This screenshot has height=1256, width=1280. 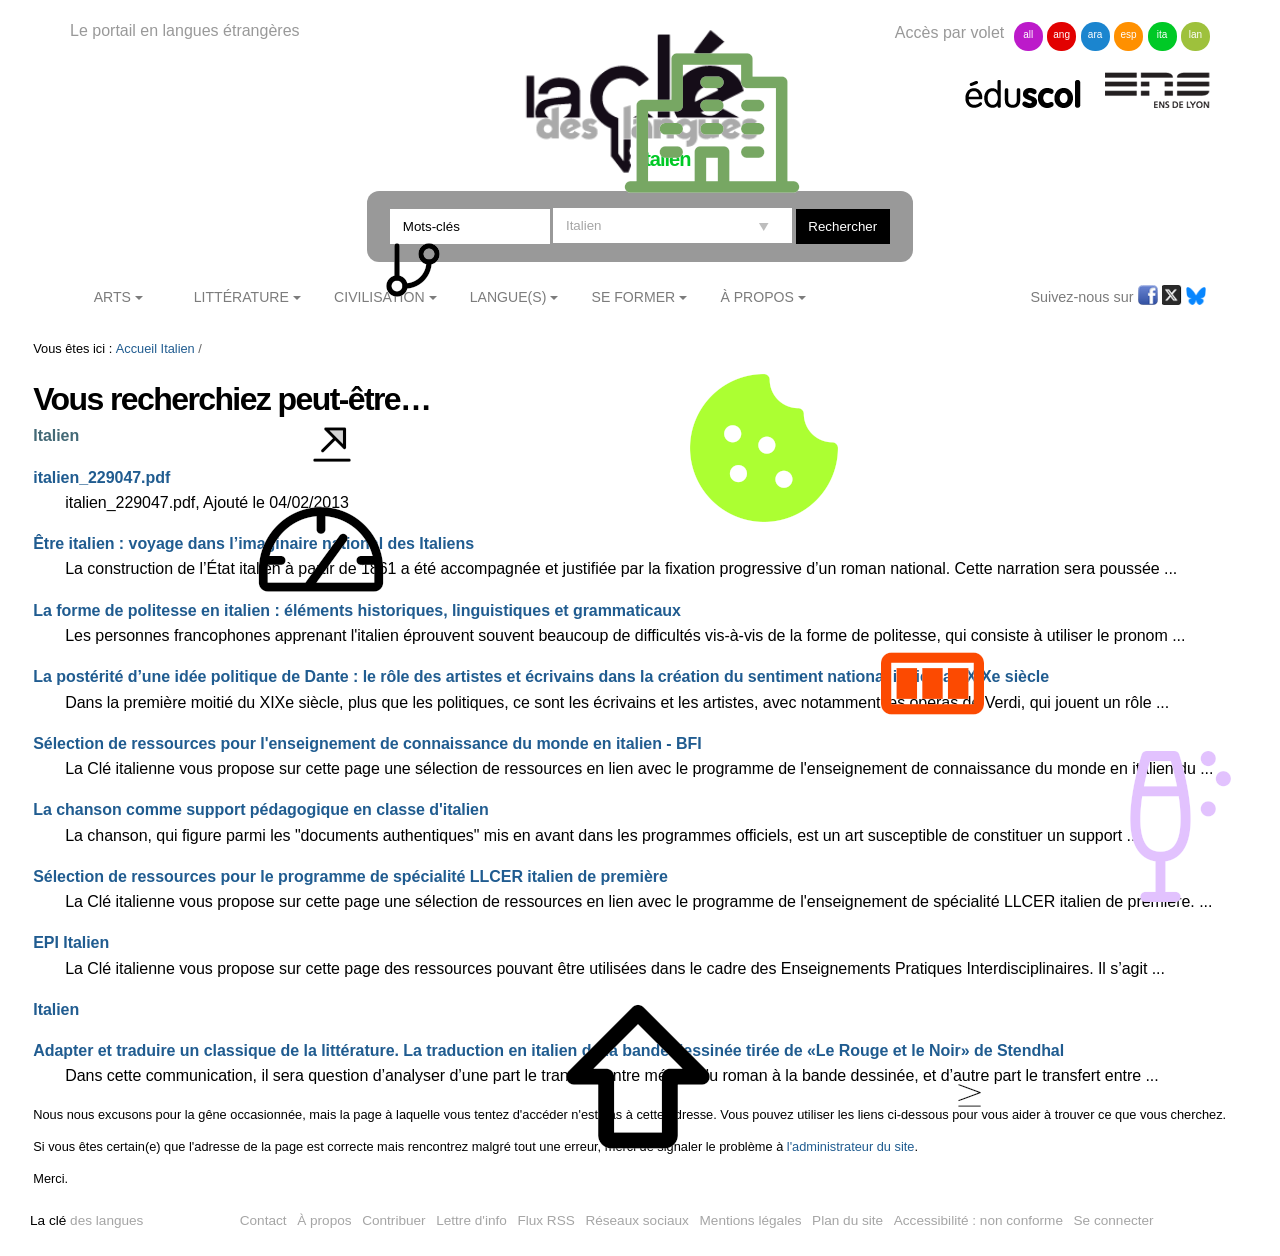 I want to click on upload a file or content, so click(x=638, y=1082).